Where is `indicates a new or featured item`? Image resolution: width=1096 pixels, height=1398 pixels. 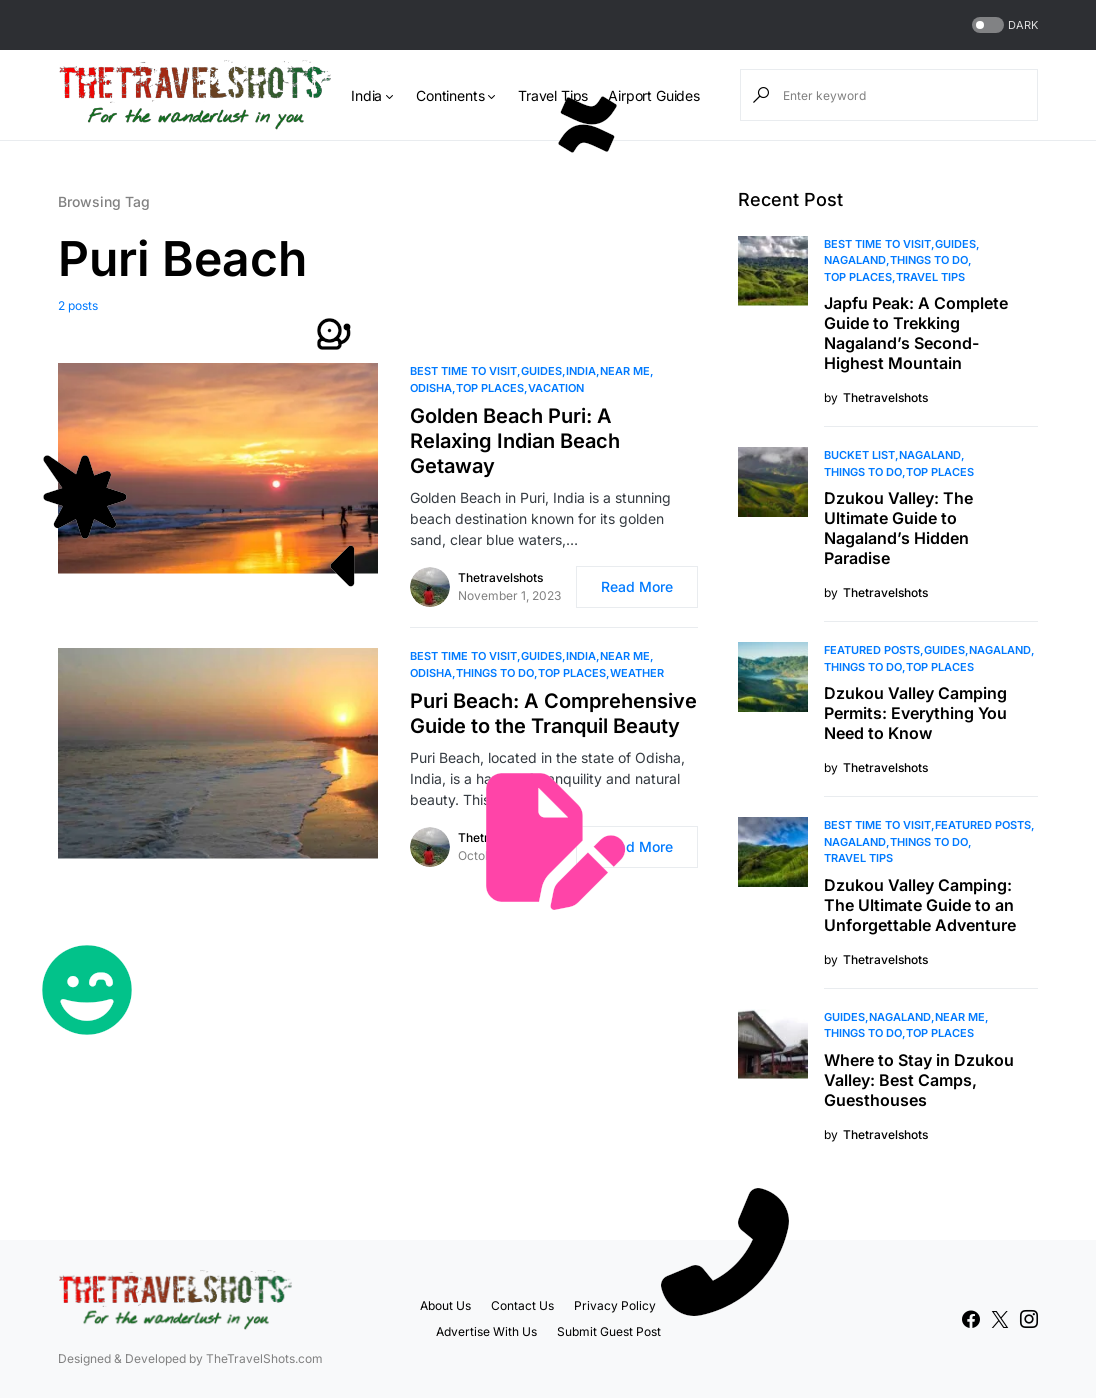 indicates a new or featured item is located at coordinates (85, 497).